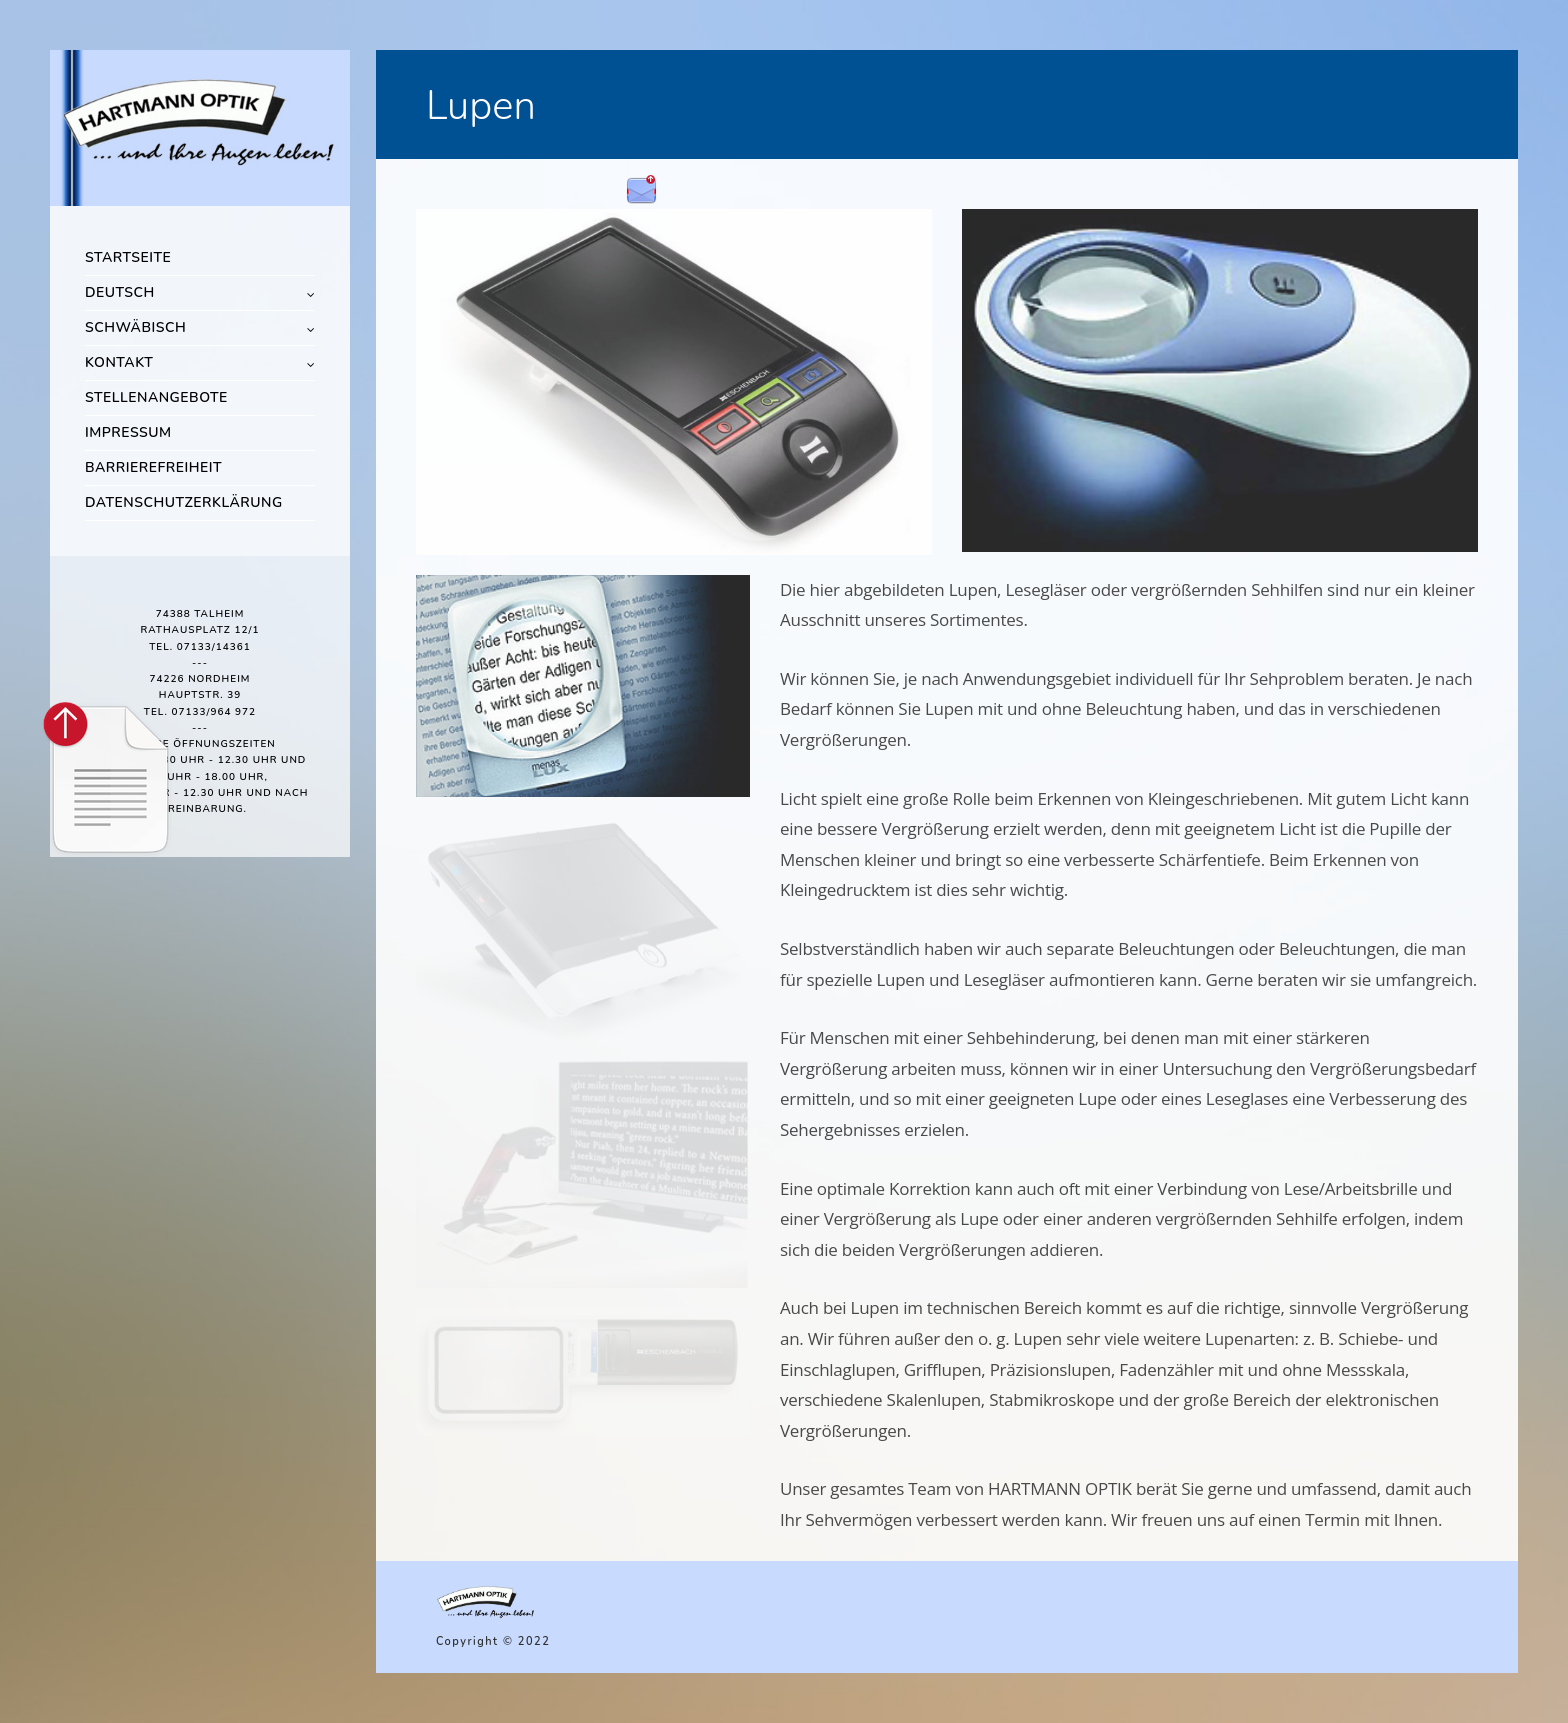 The image size is (1568, 1723). I want to click on send or share a document, so click(110, 779).